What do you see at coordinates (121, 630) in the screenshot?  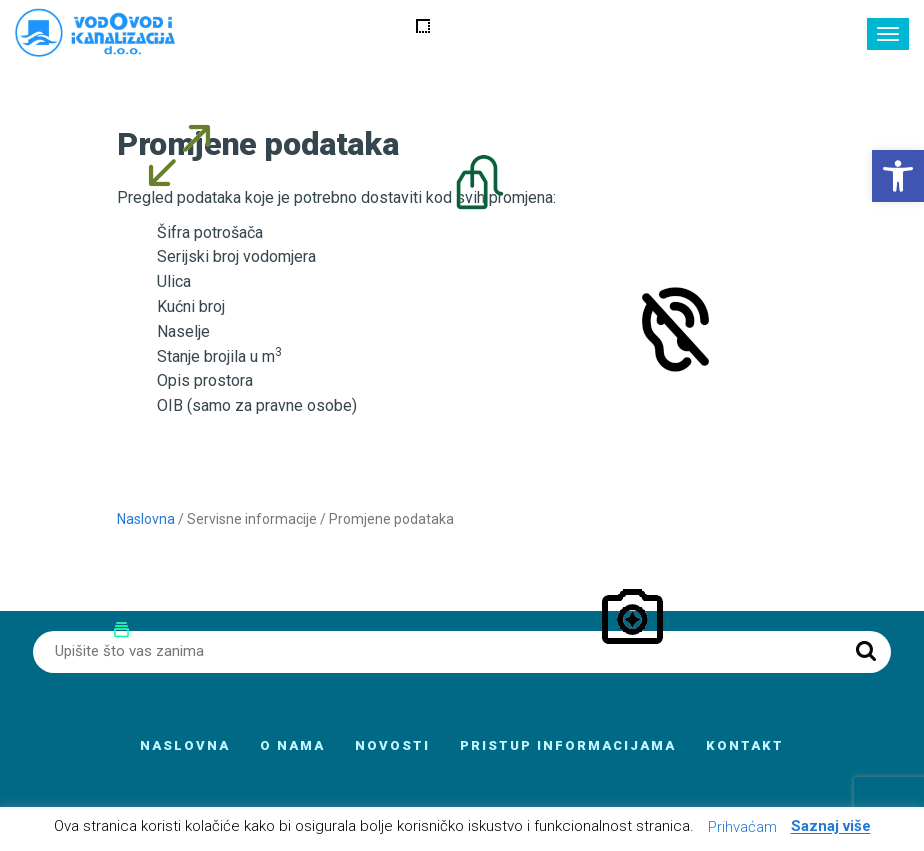 I see `view stacked cards or layers` at bounding box center [121, 630].